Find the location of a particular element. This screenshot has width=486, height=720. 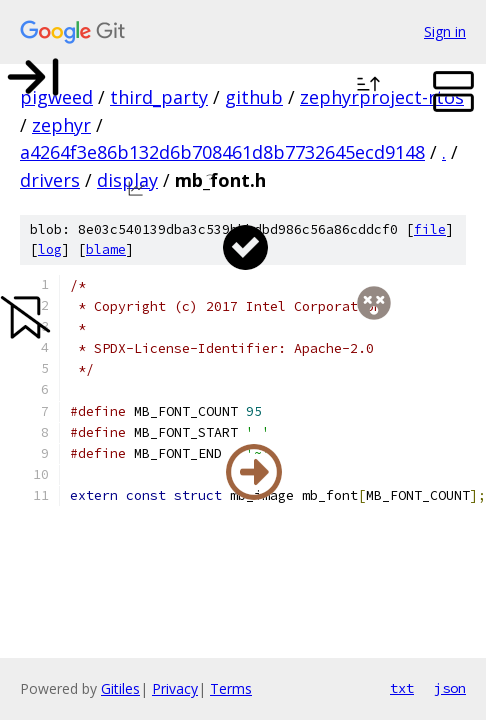

sort items in ascending order is located at coordinates (368, 84).